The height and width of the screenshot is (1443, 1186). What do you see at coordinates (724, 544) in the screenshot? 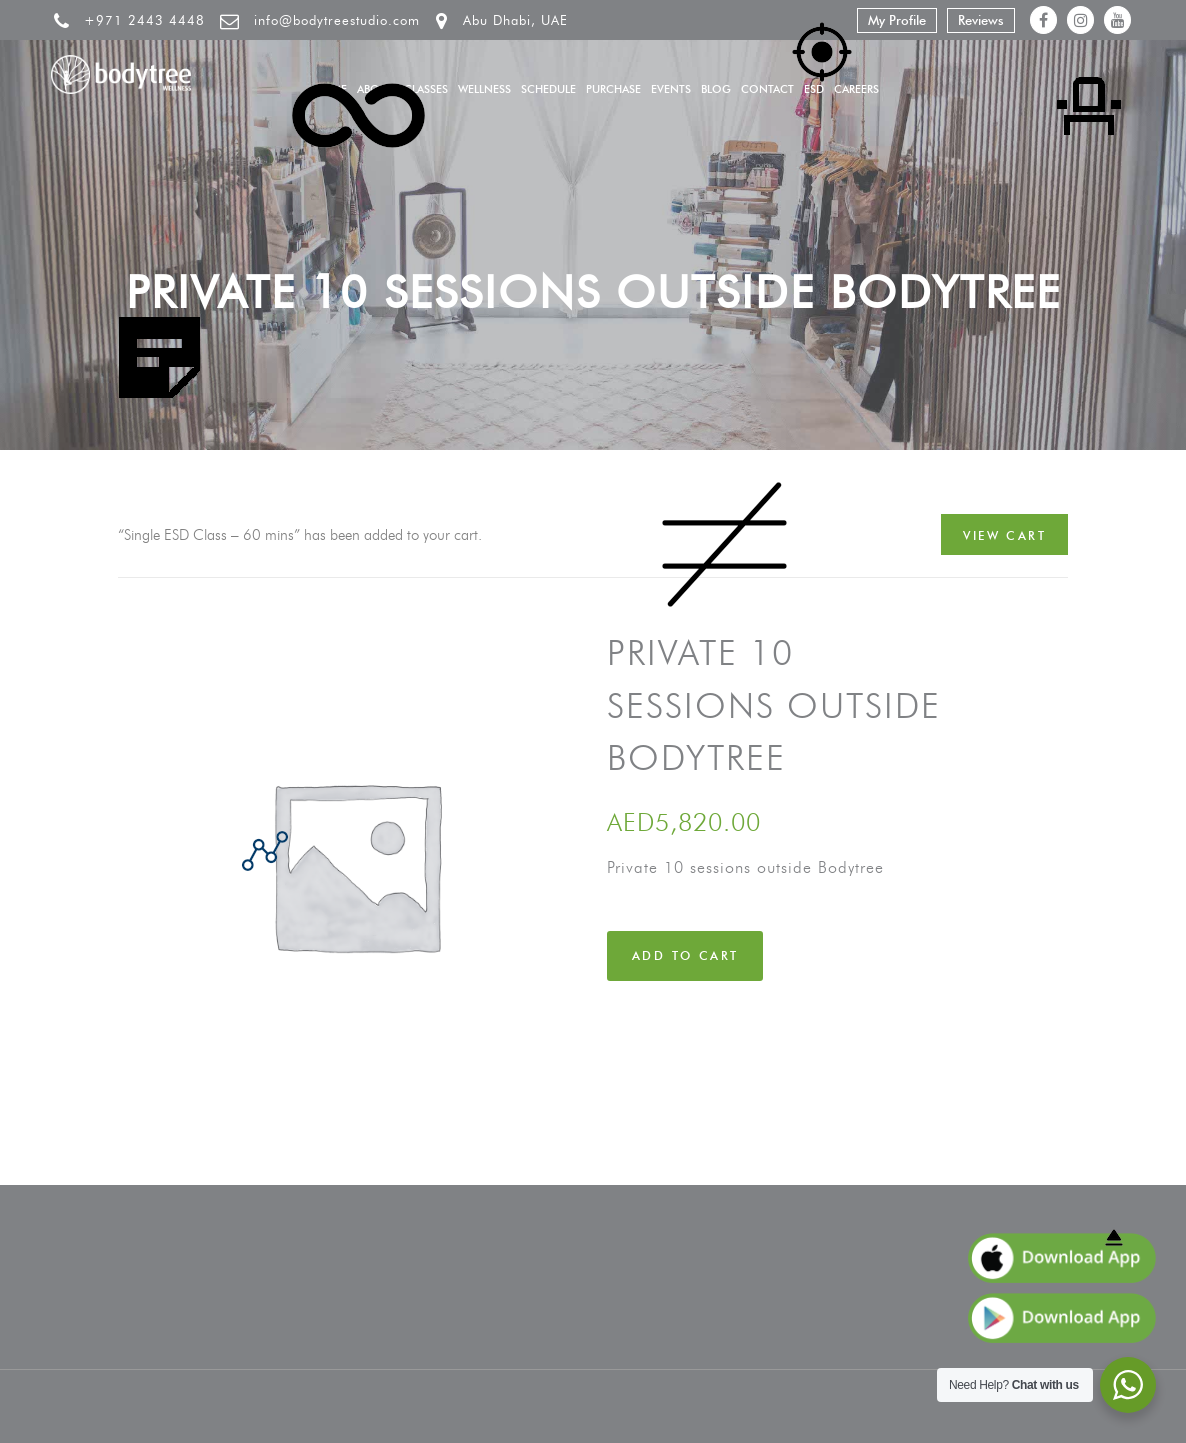
I see `indicates values are not equal or mismatched` at bounding box center [724, 544].